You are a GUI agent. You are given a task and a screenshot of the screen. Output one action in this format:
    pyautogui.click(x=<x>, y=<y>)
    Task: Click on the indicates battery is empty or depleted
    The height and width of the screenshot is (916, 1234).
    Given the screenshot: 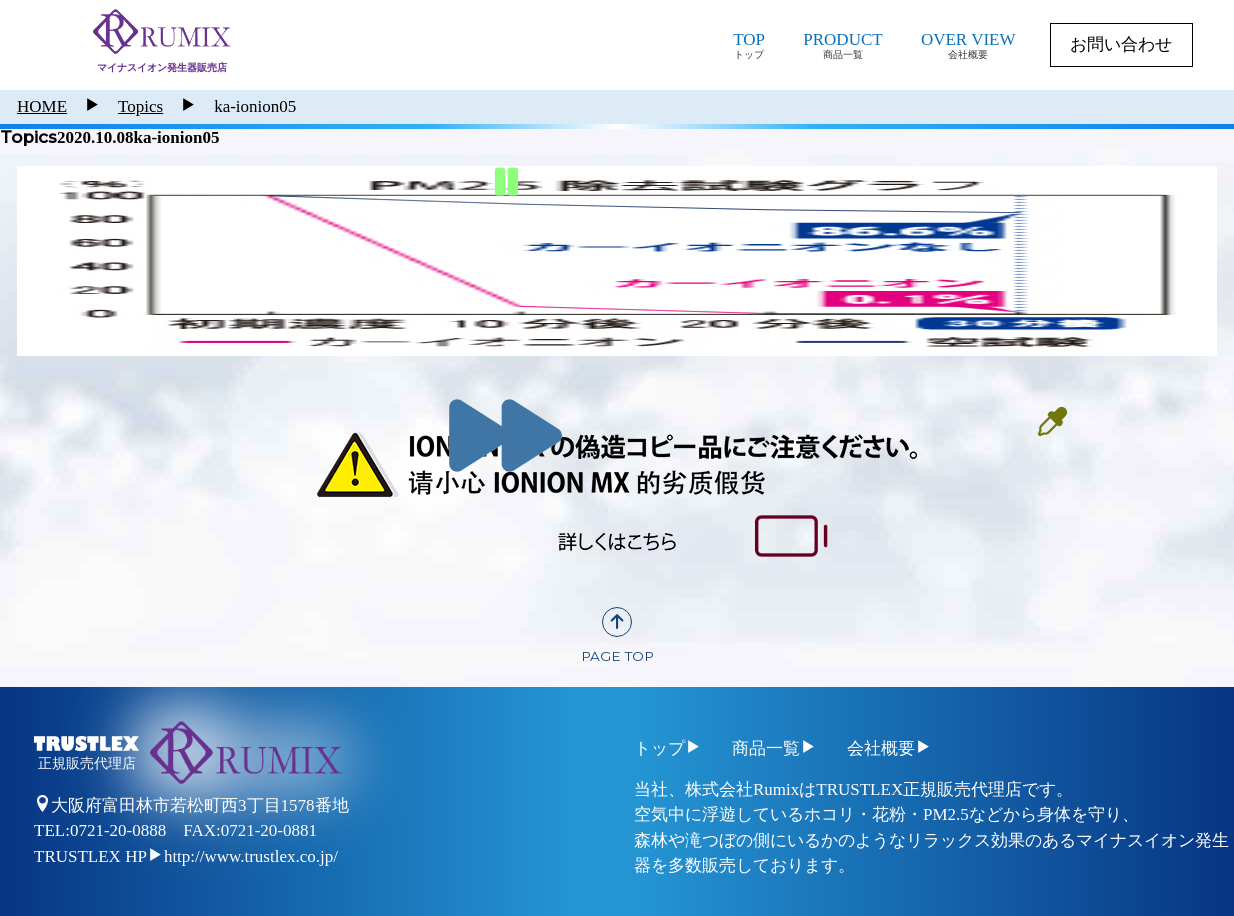 What is the action you would take?
    pyautogui.click(x=790, y=536)
    